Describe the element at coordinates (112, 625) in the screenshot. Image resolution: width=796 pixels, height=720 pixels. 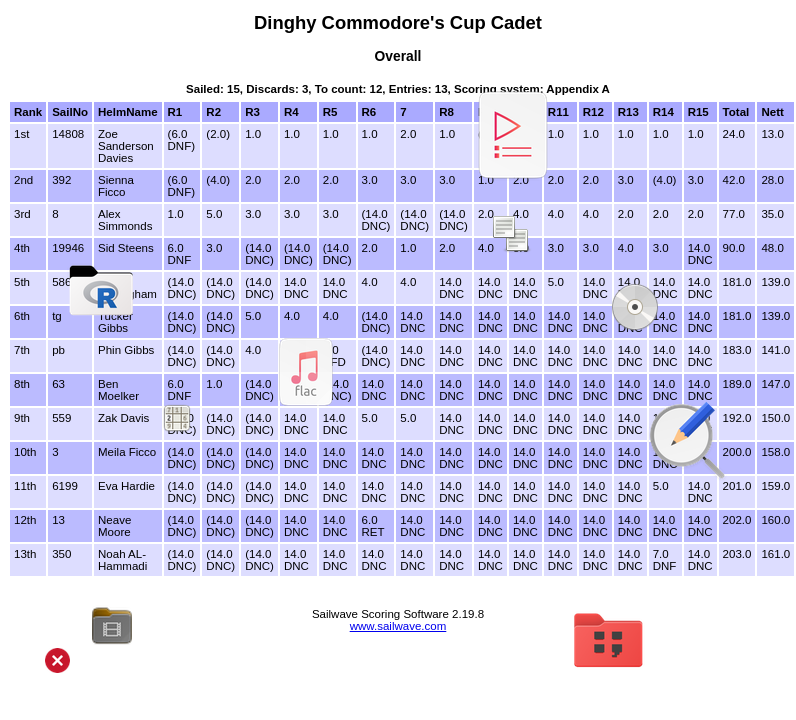
I see `open videos folder` at that location.